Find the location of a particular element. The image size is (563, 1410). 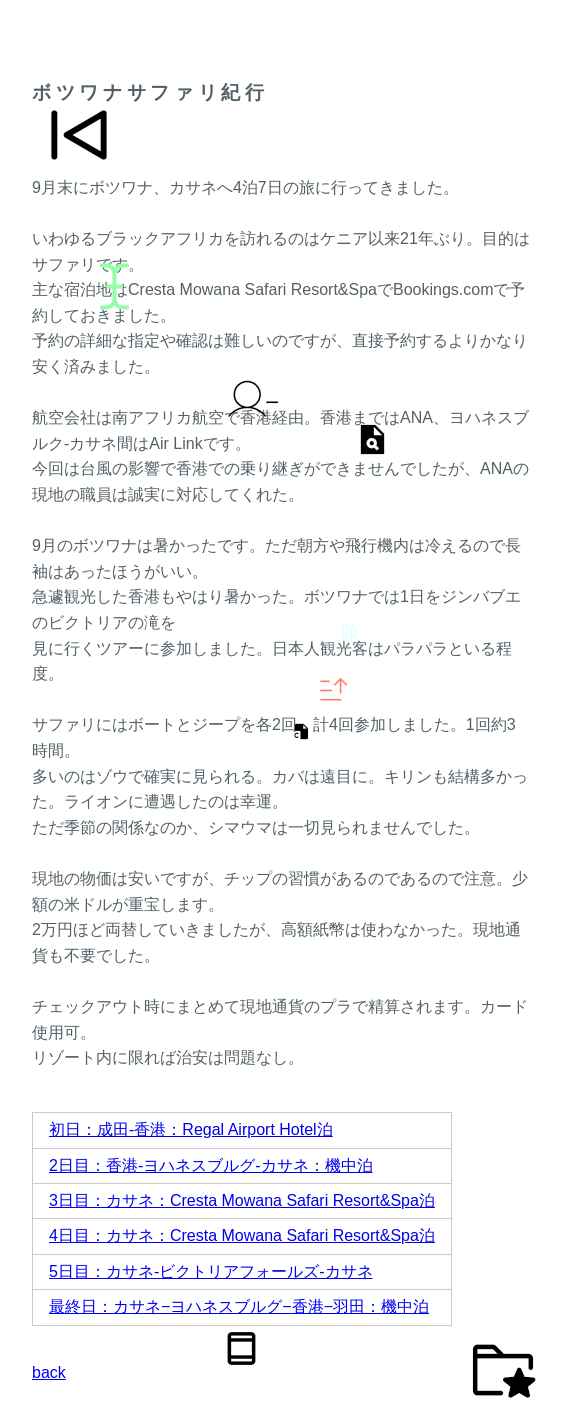

text input field is active is located at coordinates (114, 286).